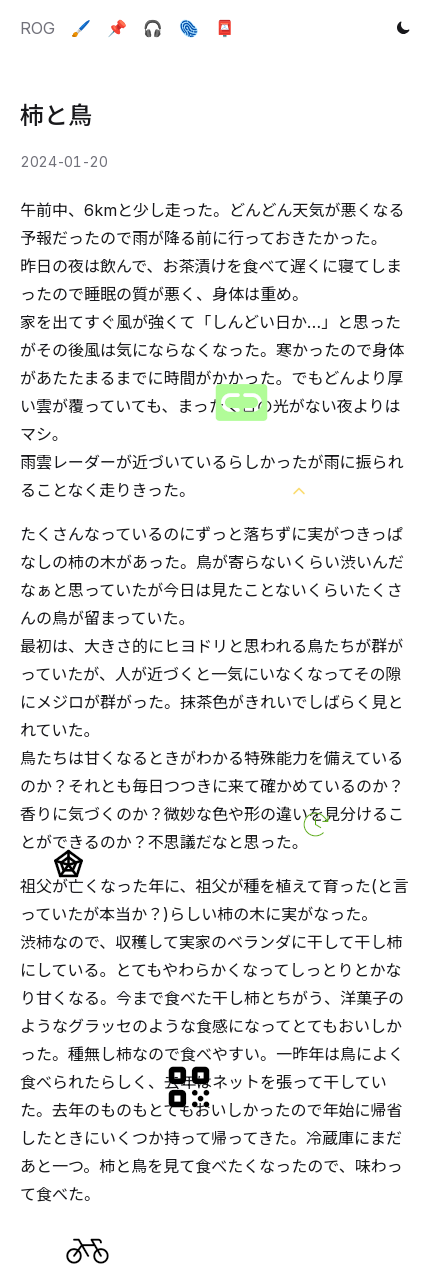 The width and height of the screenshot is (435, 1284). What do you see at coordinates (241, 402) in the screenshot?
I see `unlink or disconnect a shared resource` at bounding box center [241, 402].